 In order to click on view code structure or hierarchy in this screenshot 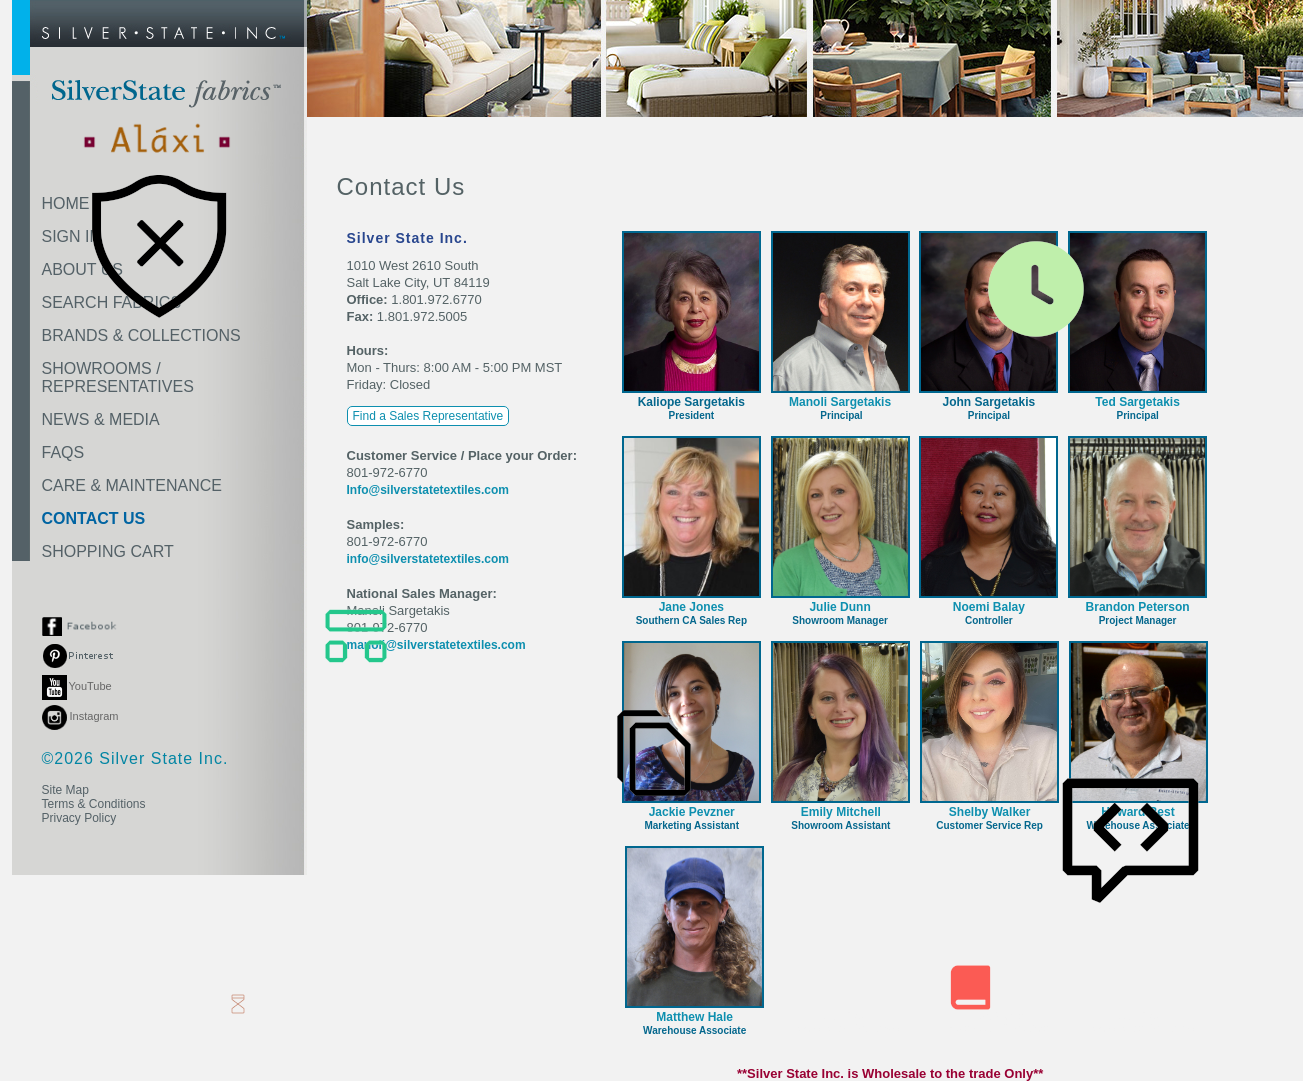, I will do `click(356, 636)`.